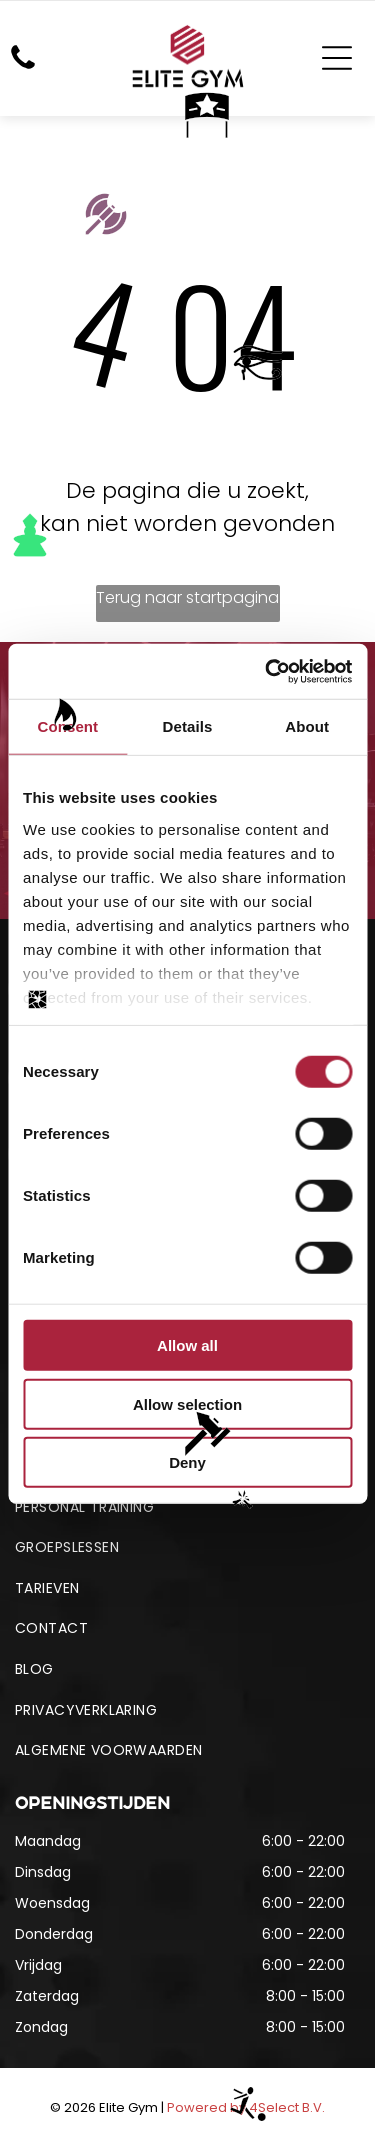  Describe the element at coordinates (30, 535) in the screenshot. I see `select the abbot piece in a board game` at that location.